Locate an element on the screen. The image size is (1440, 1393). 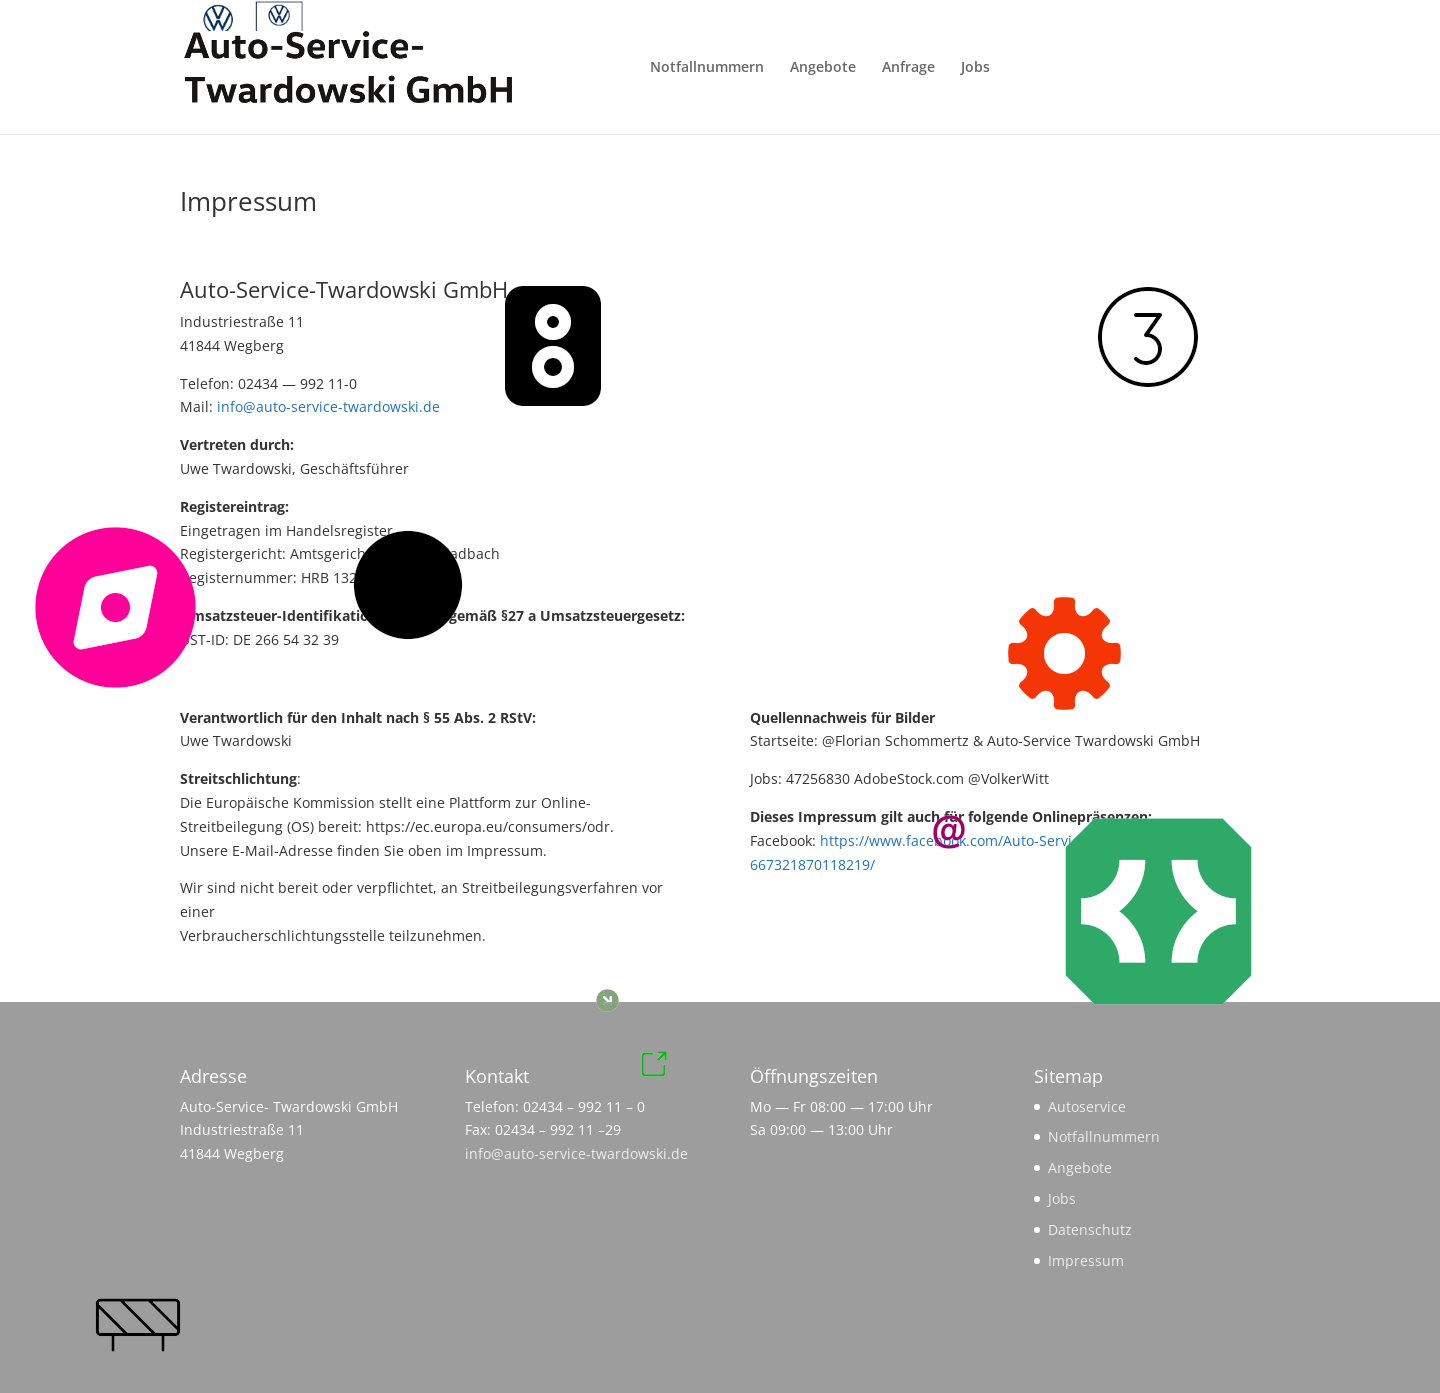
indicates step three in a multi-step process is located at coordinates (1148, 337).